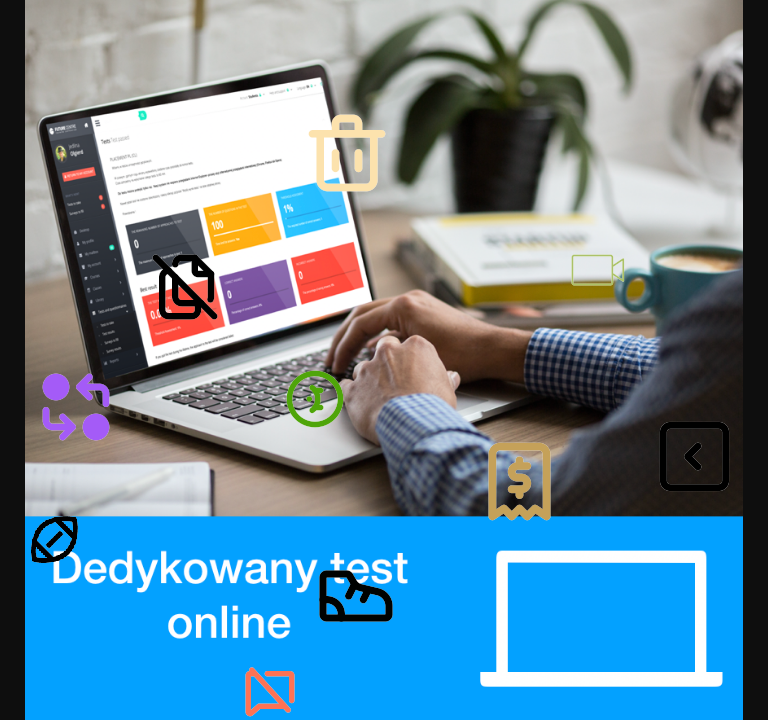 Image resolution: width=768 pixels, height=720 pixels. I want to click on mute or disable chat notifications, so click(270, 690).